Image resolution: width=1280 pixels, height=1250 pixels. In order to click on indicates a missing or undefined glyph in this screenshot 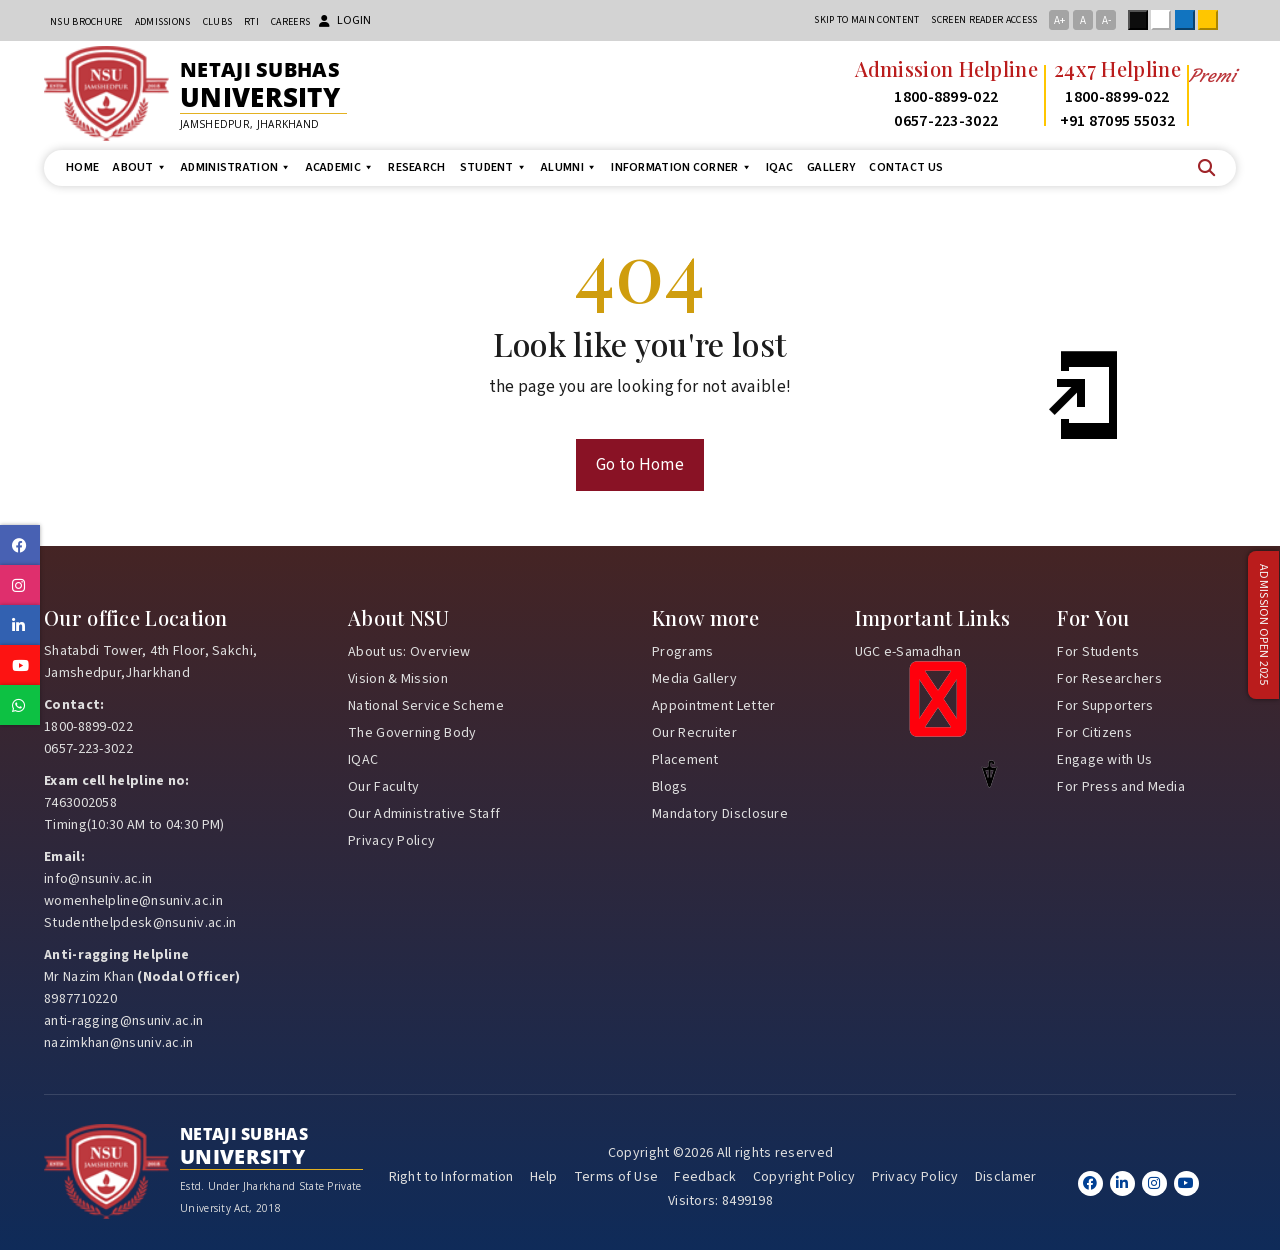, I will do `click(938, 699)`.